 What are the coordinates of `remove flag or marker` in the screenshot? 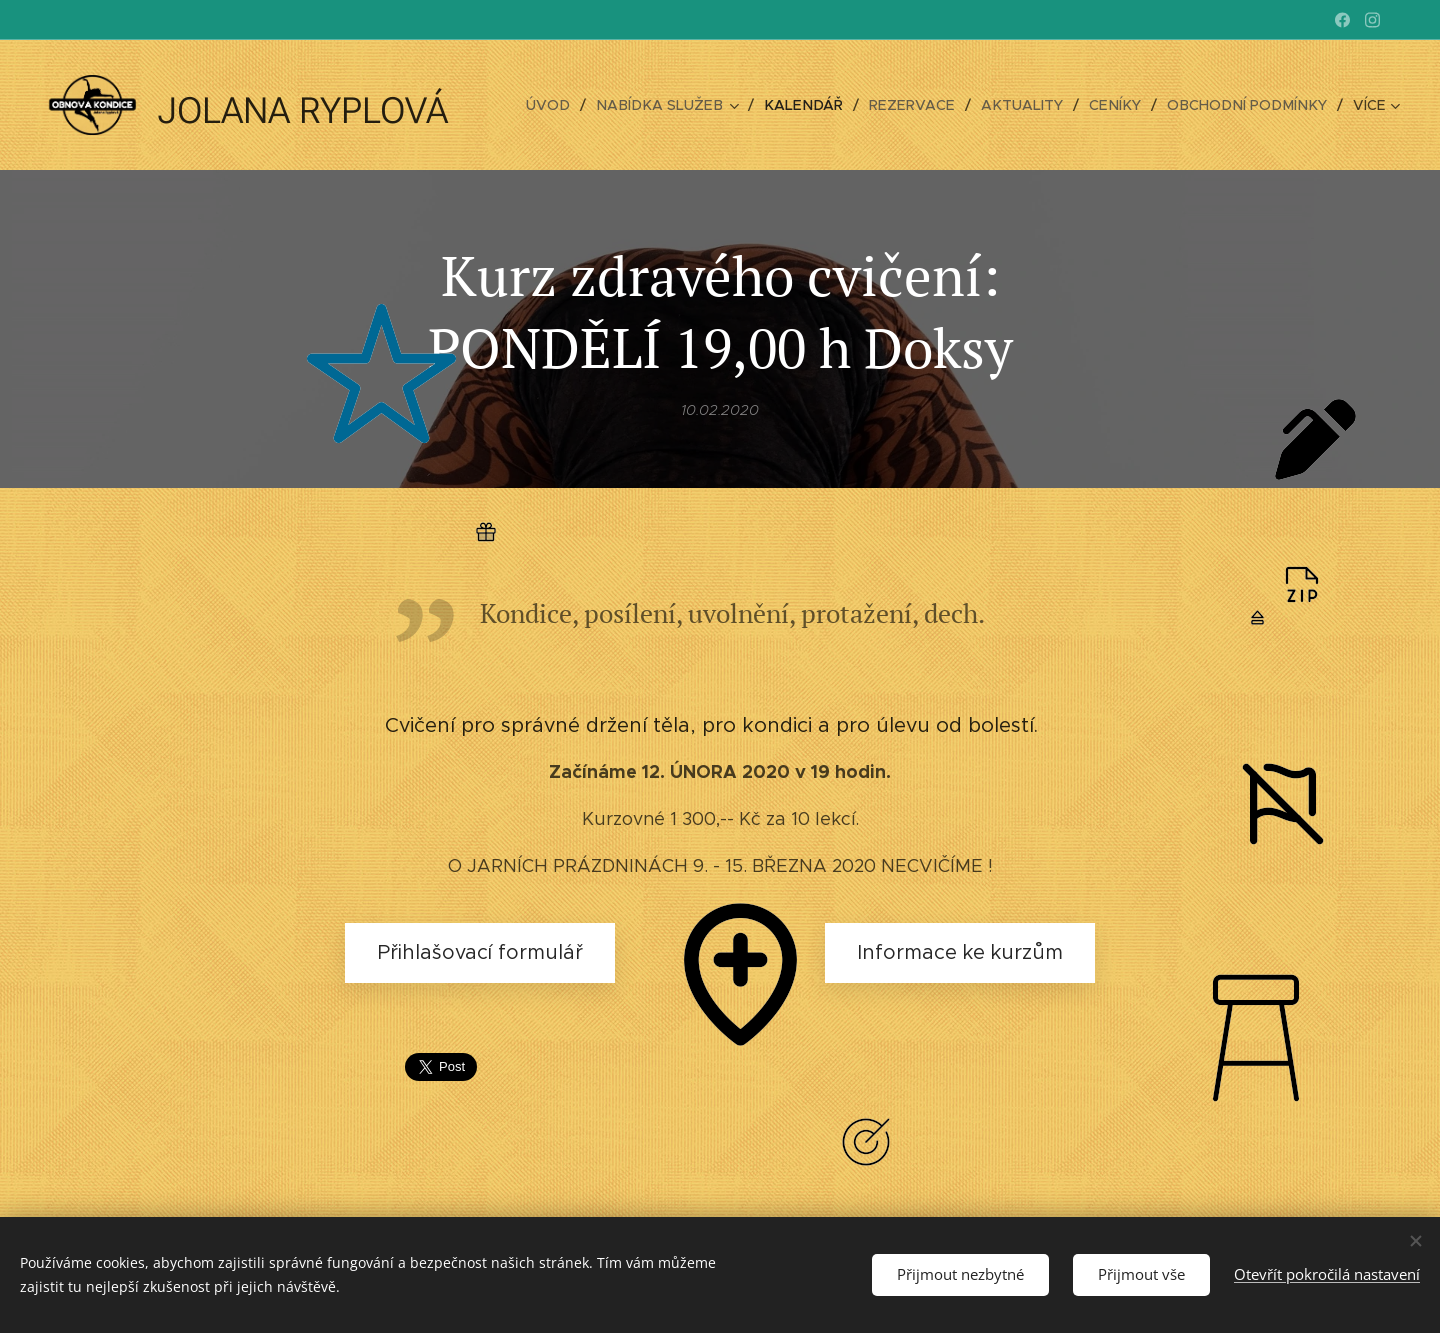 It's located at (1283, 804).